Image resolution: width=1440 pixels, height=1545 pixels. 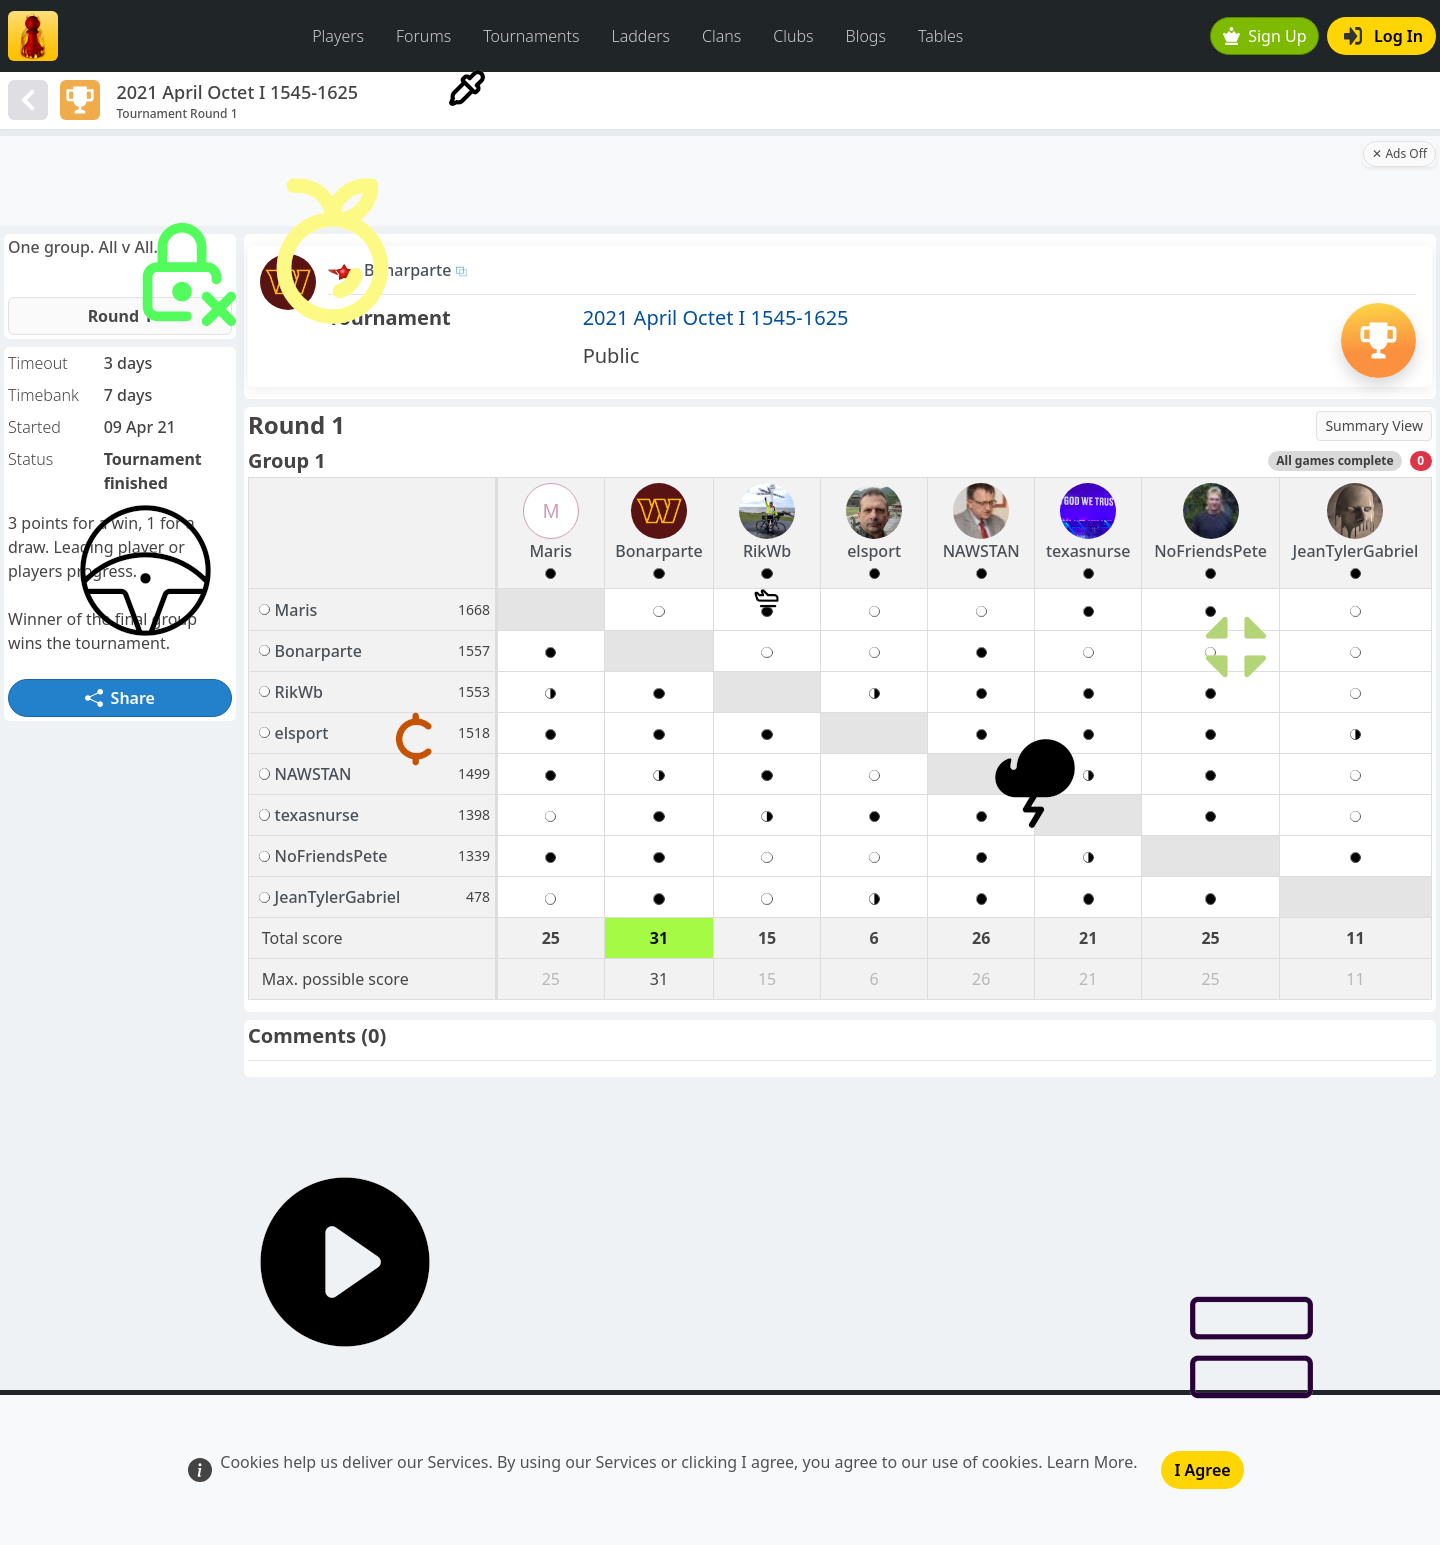 What do you see at coordinates (345, 1262) in the screenshot?
I see `play media or video content` at bounding box center [345, 1262].